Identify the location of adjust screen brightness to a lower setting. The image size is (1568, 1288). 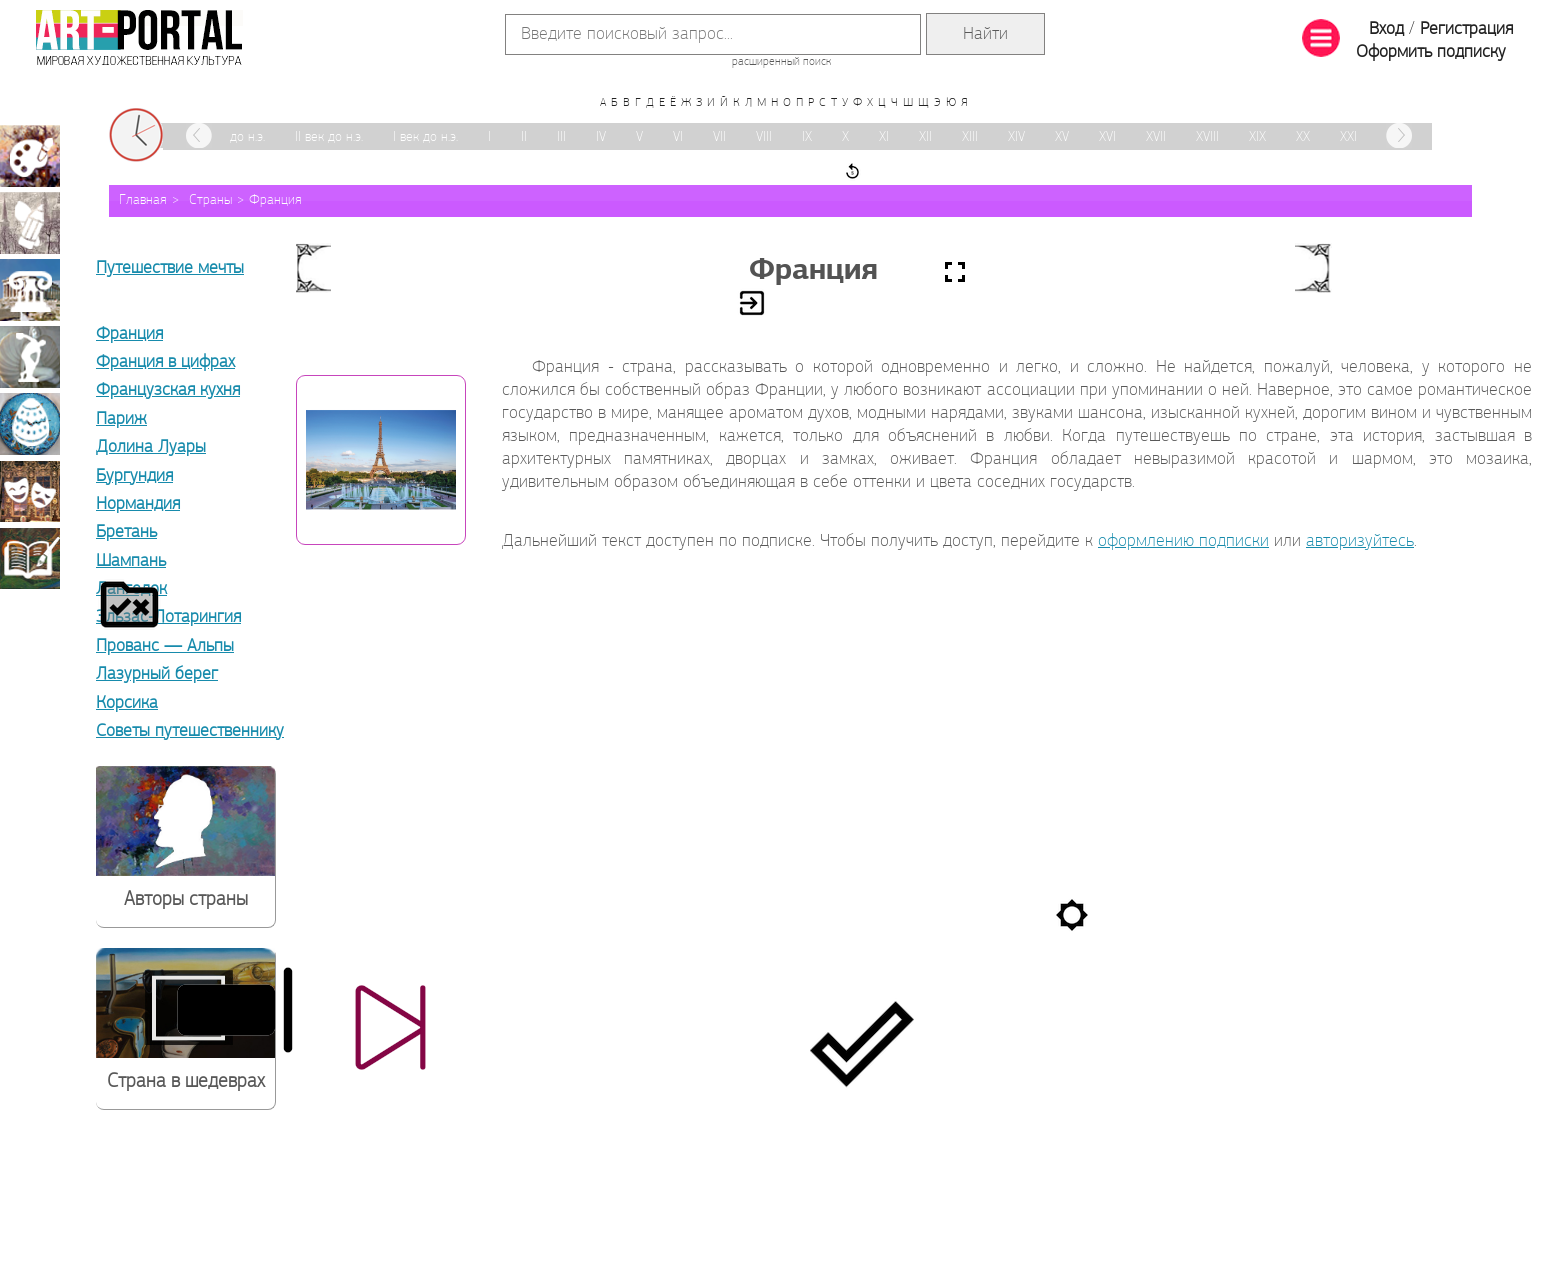
(1072, 915).